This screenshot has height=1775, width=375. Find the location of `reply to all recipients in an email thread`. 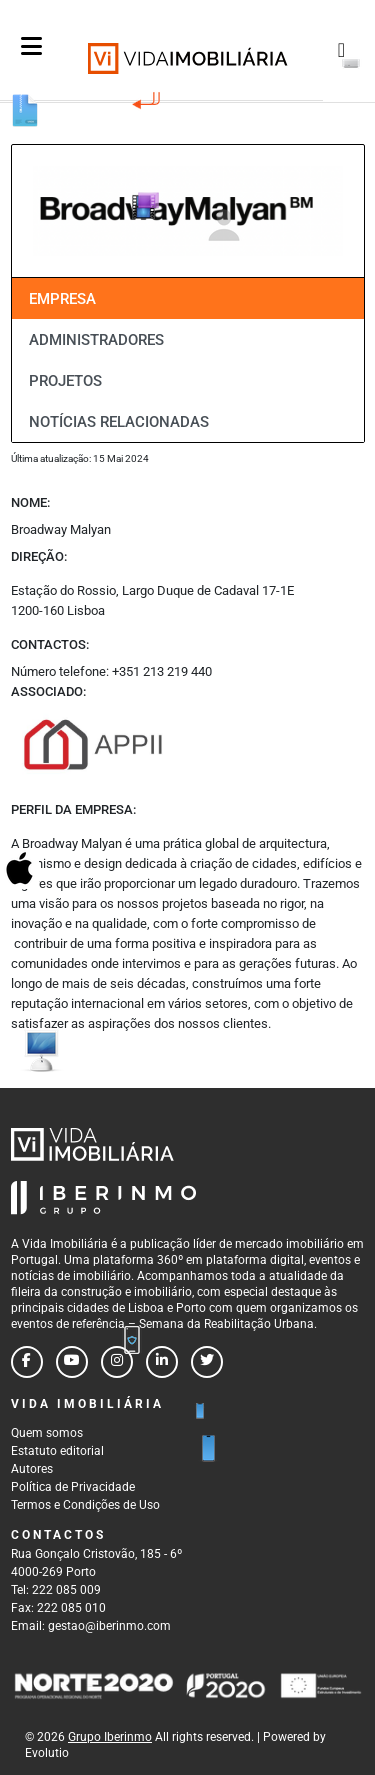

reply to all recipients in an email thread is located at coordinates (145, 98).